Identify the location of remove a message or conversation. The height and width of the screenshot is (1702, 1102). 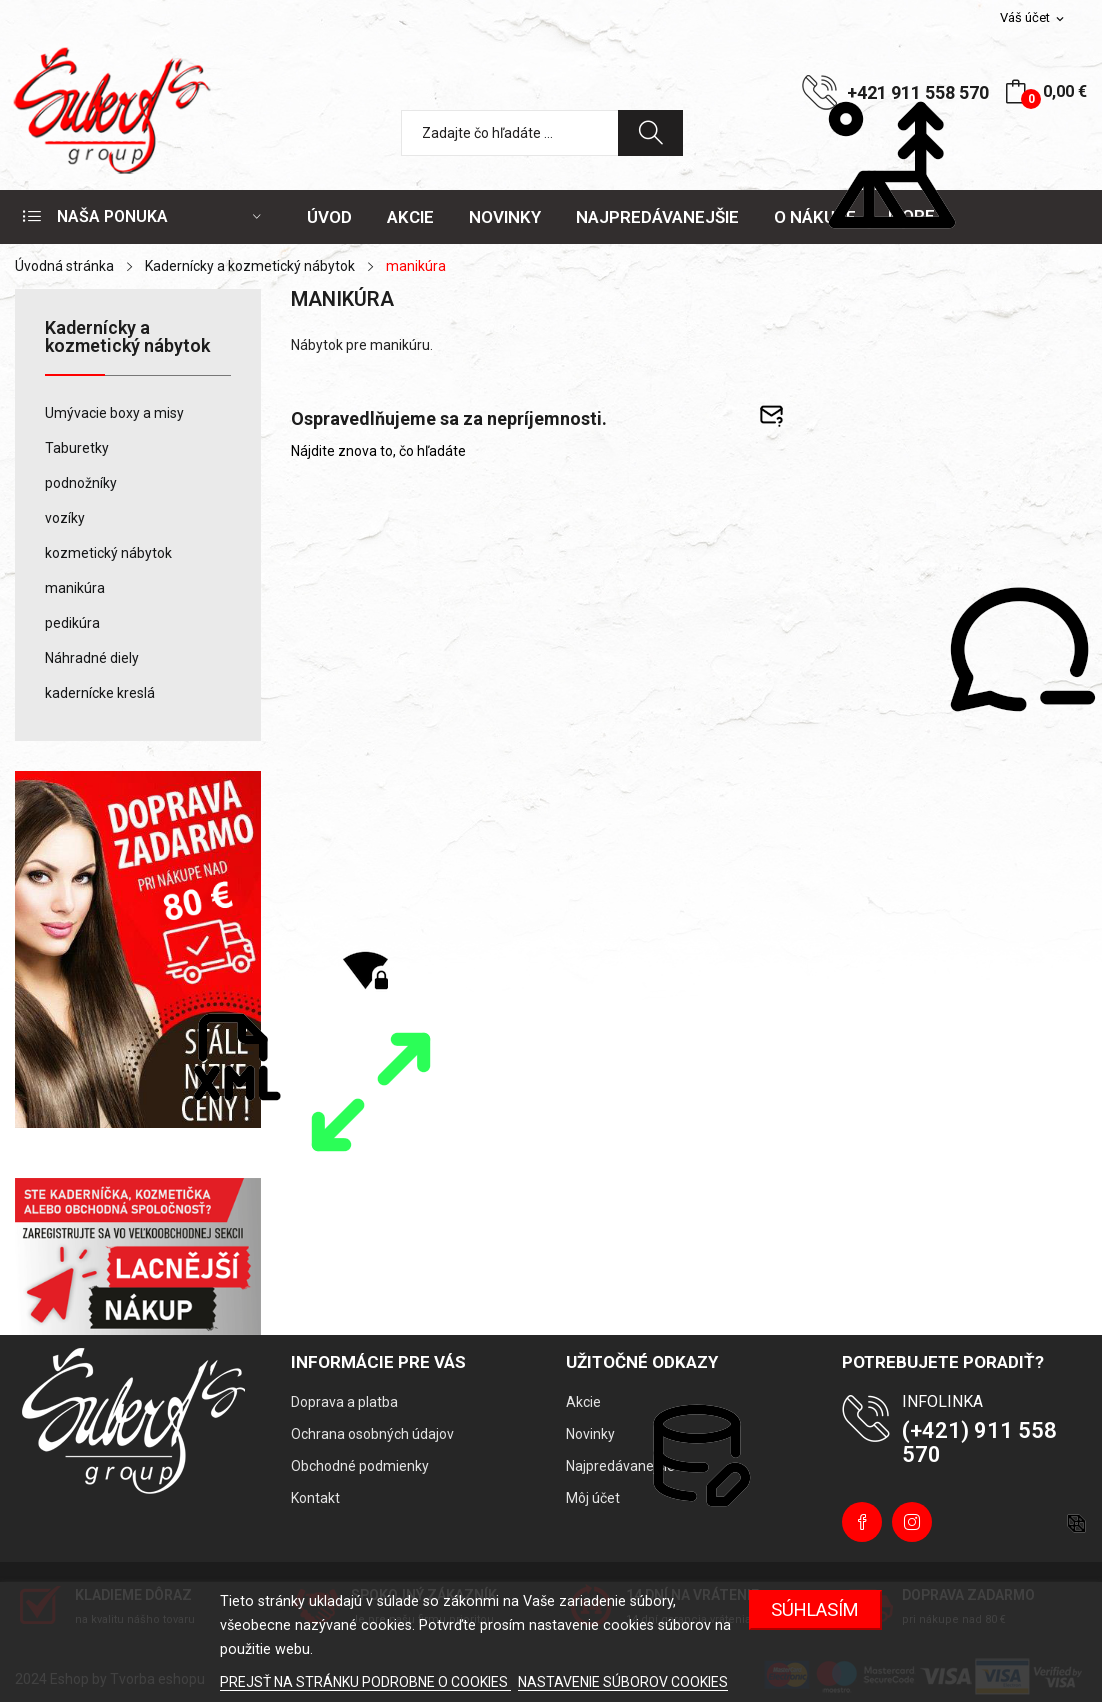
(1019, 649).